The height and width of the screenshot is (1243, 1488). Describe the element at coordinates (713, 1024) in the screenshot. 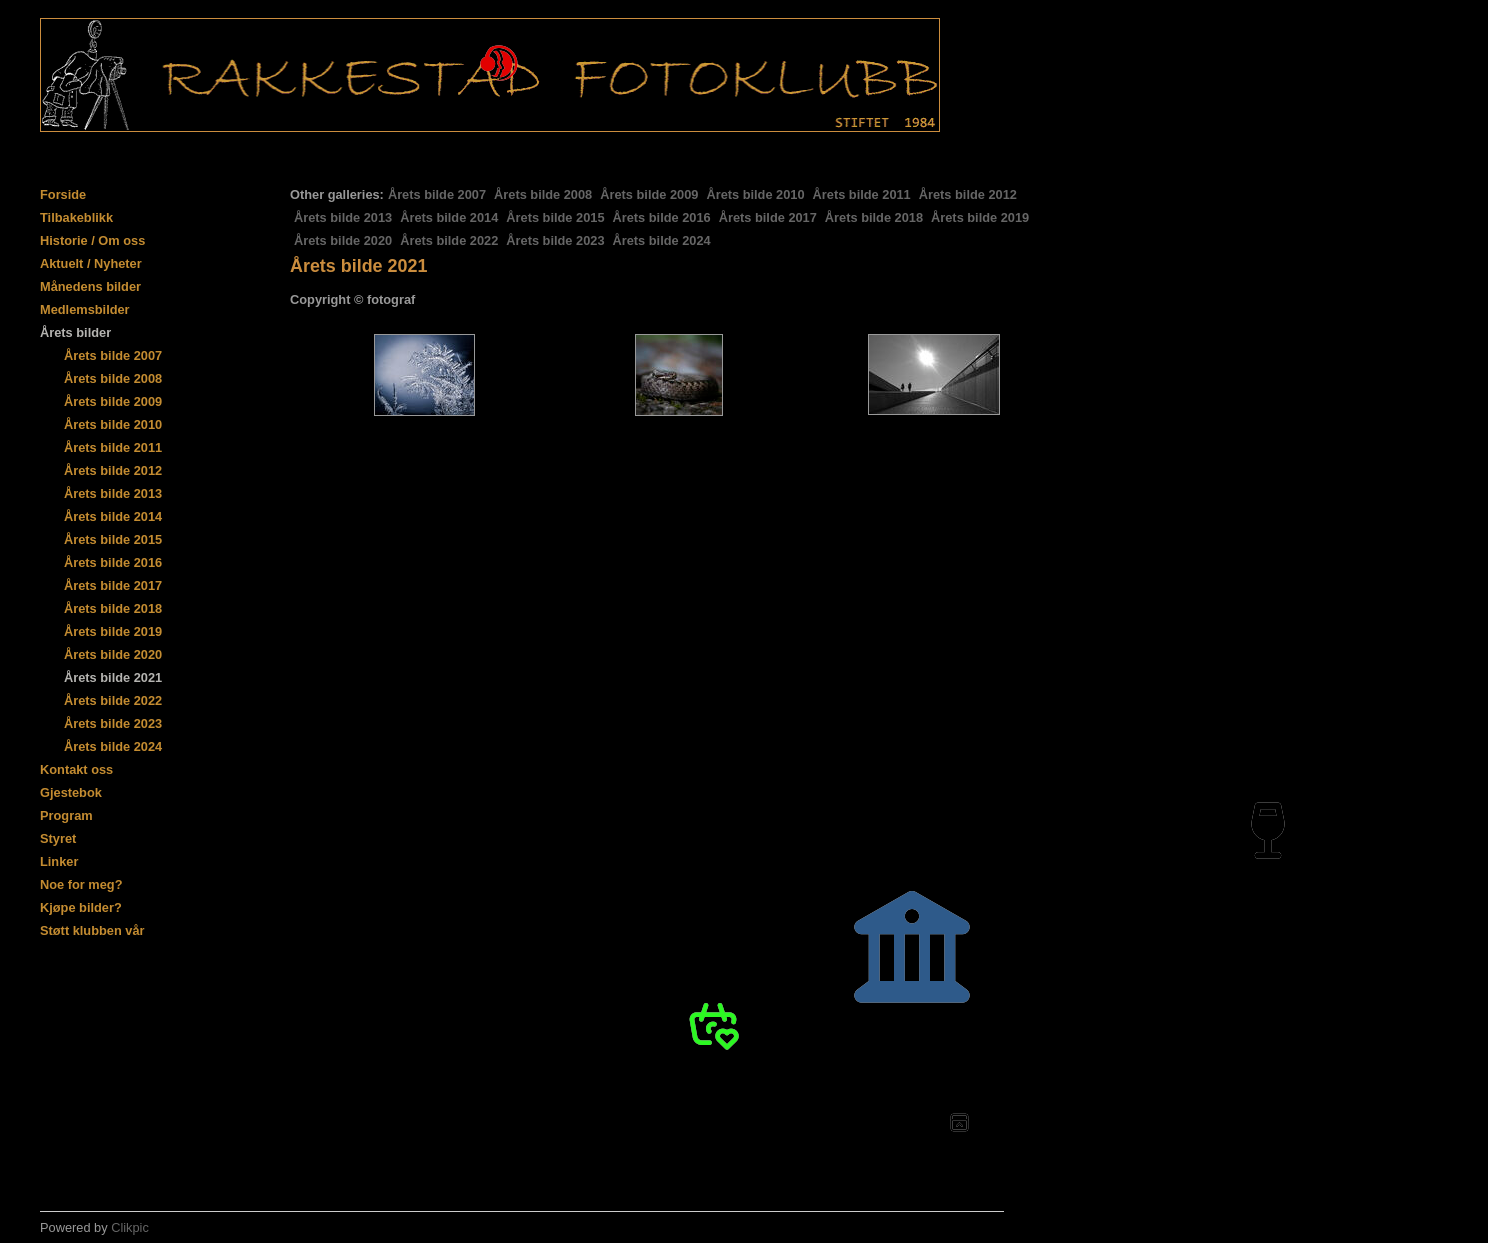

I see `add item to favorites or wishlist` at that location.